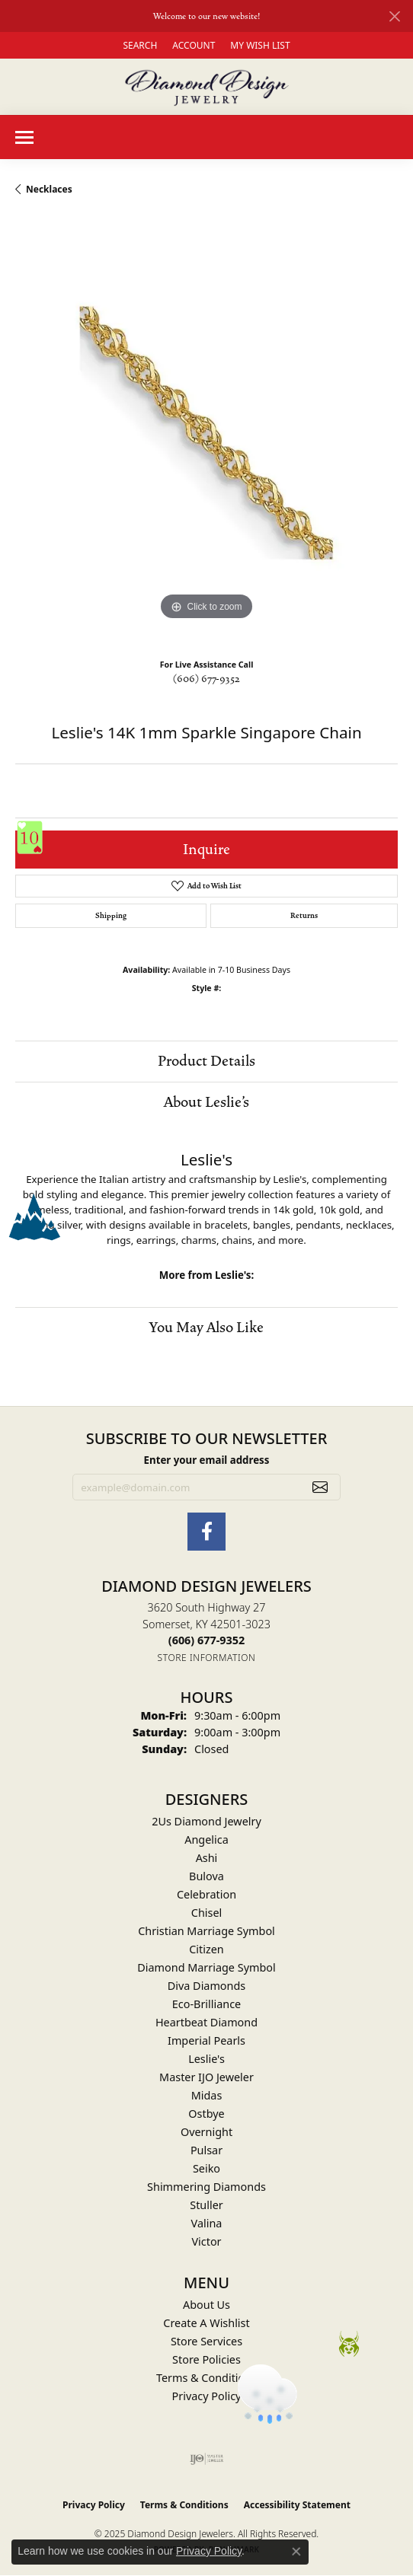 This screenshot has width=413, height=2576. What do you see at coordinates (34, 1219) in the screenshot?
I see `view mountain or terrain features` at bounding box center [34, 1219].